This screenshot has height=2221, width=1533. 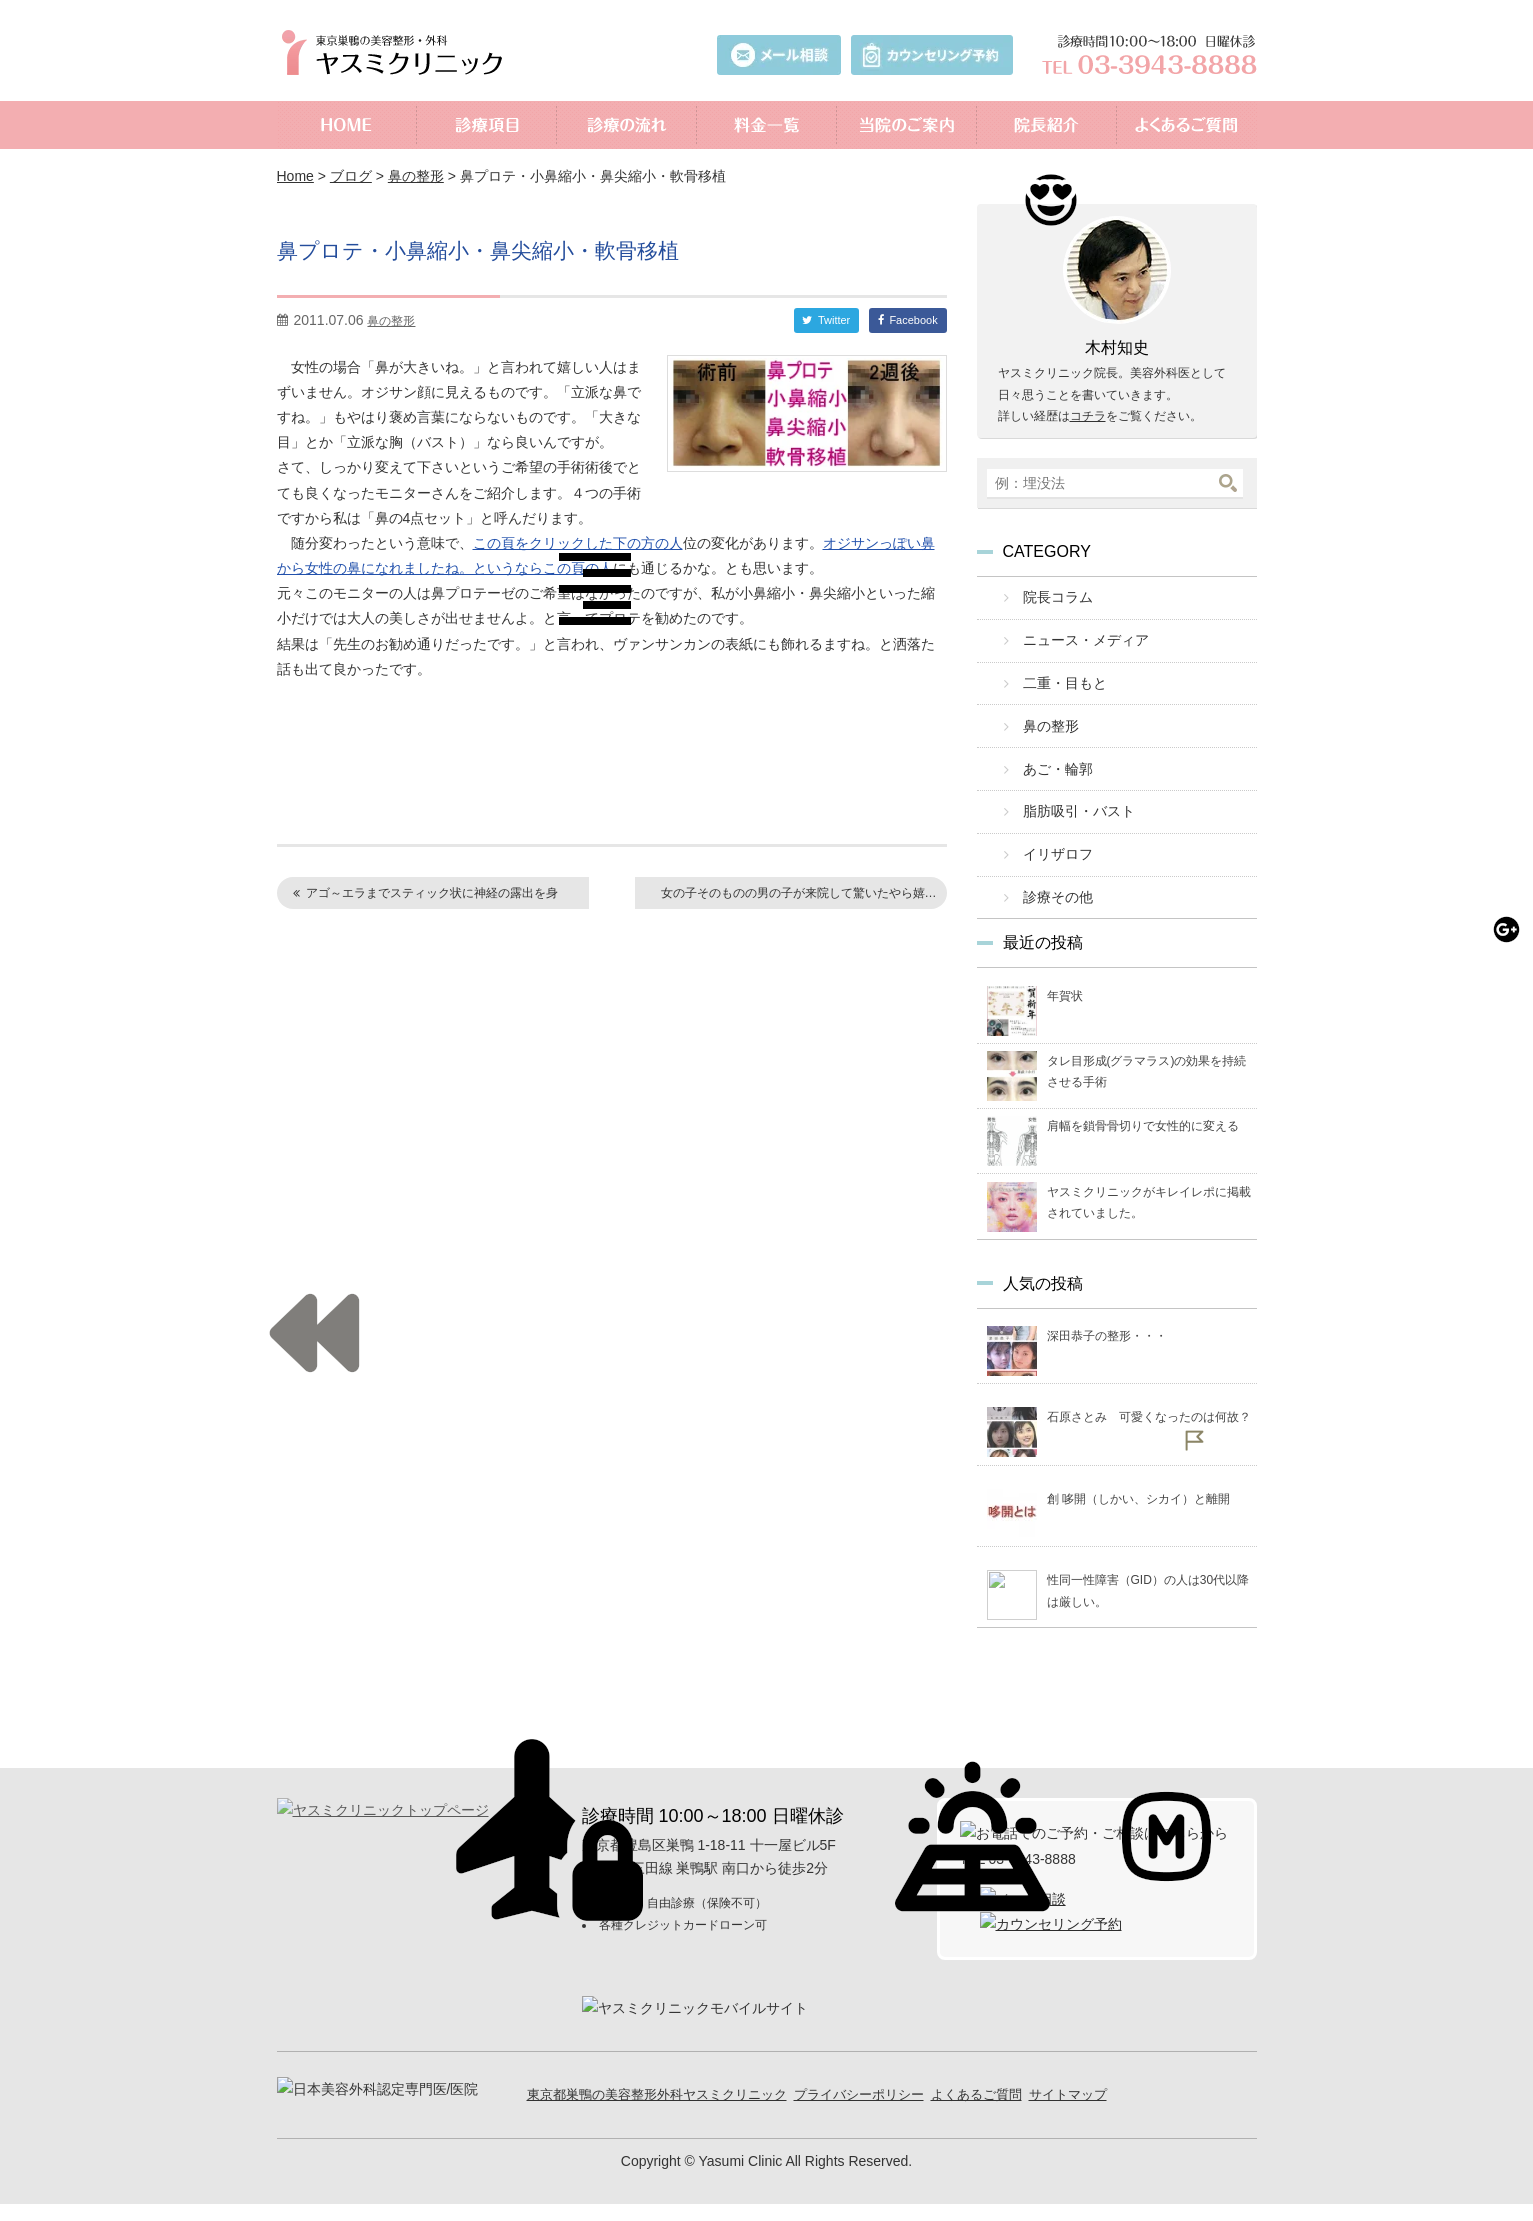 I want to click on share to Google+, so click(x=1506, y=929).